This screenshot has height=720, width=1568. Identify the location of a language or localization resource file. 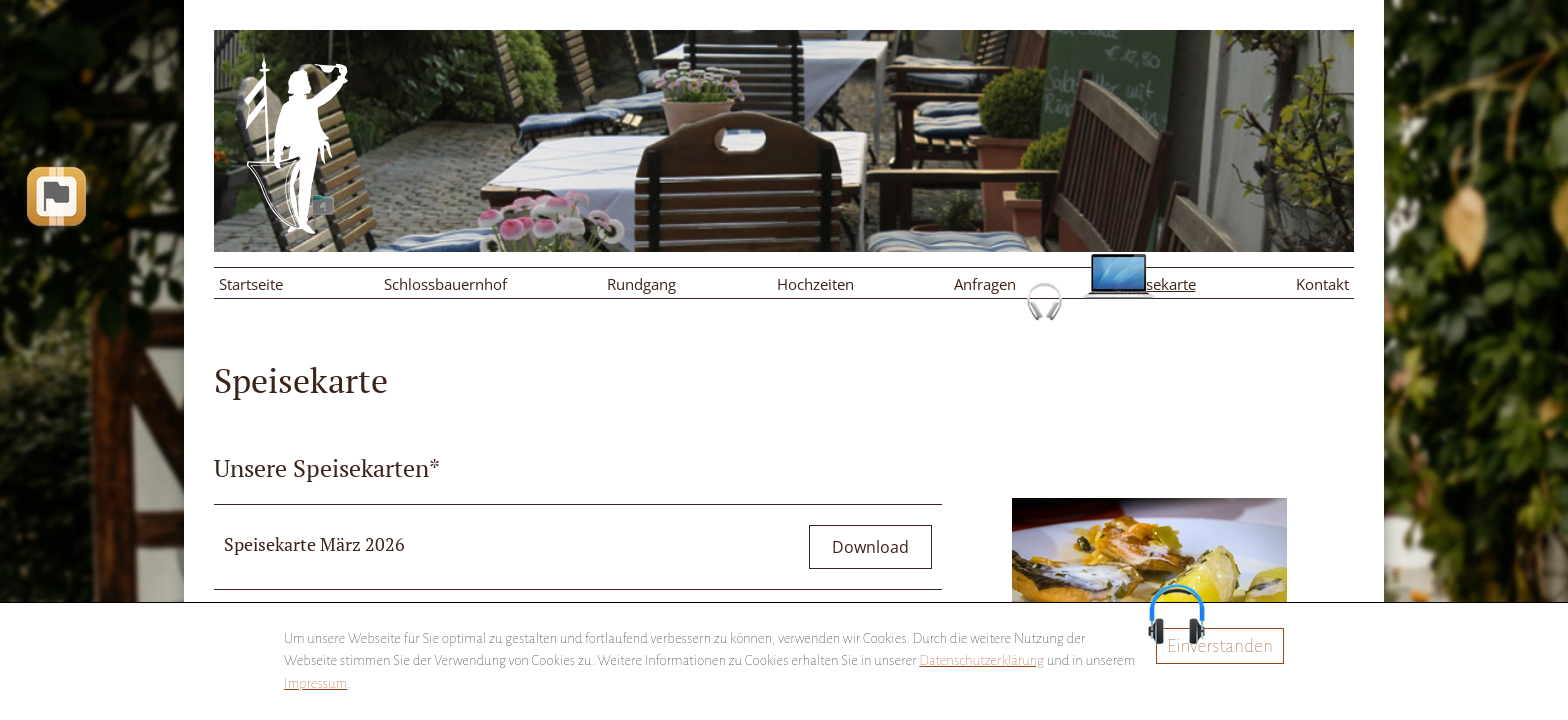
(56, 197).